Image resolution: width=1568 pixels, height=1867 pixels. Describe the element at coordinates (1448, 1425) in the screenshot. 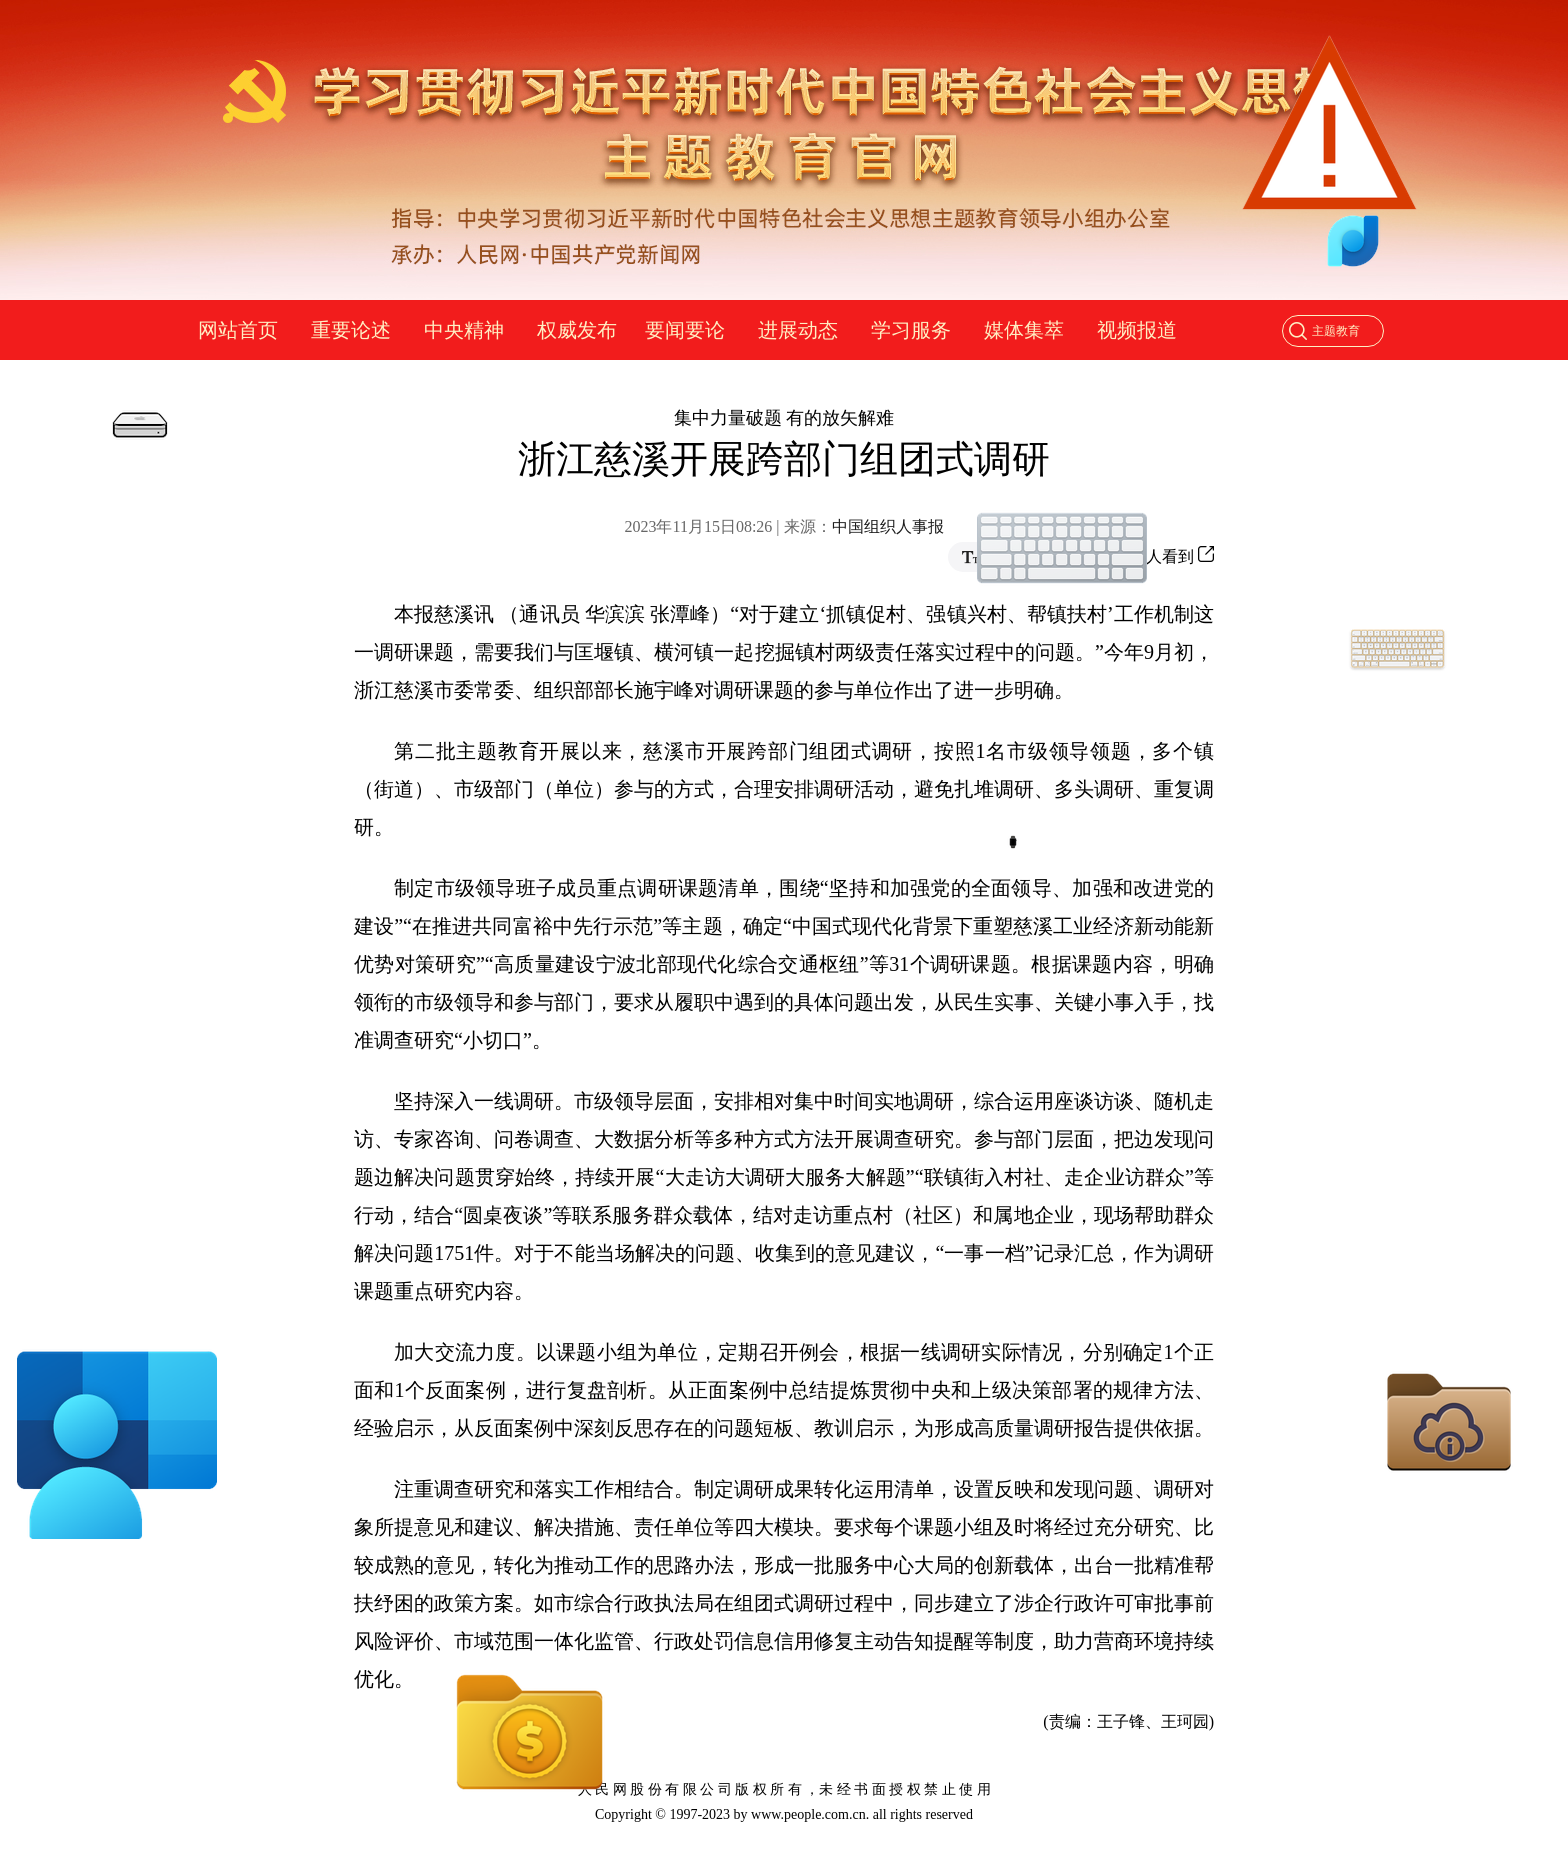

I see `open apache httpd server configuration folder` at that location.